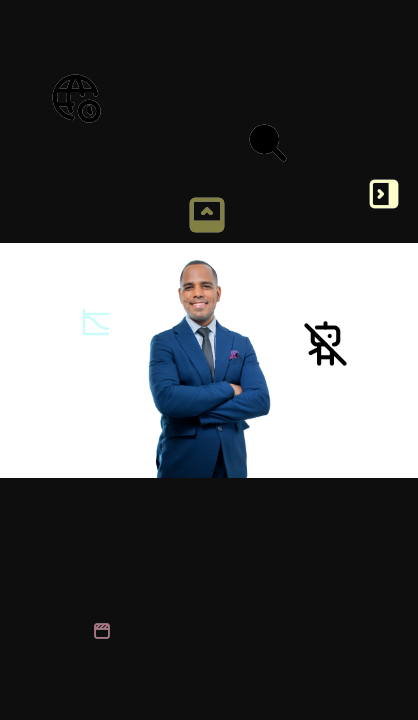  I want to click on expand the bottom bar or panel, so click(207, 215).